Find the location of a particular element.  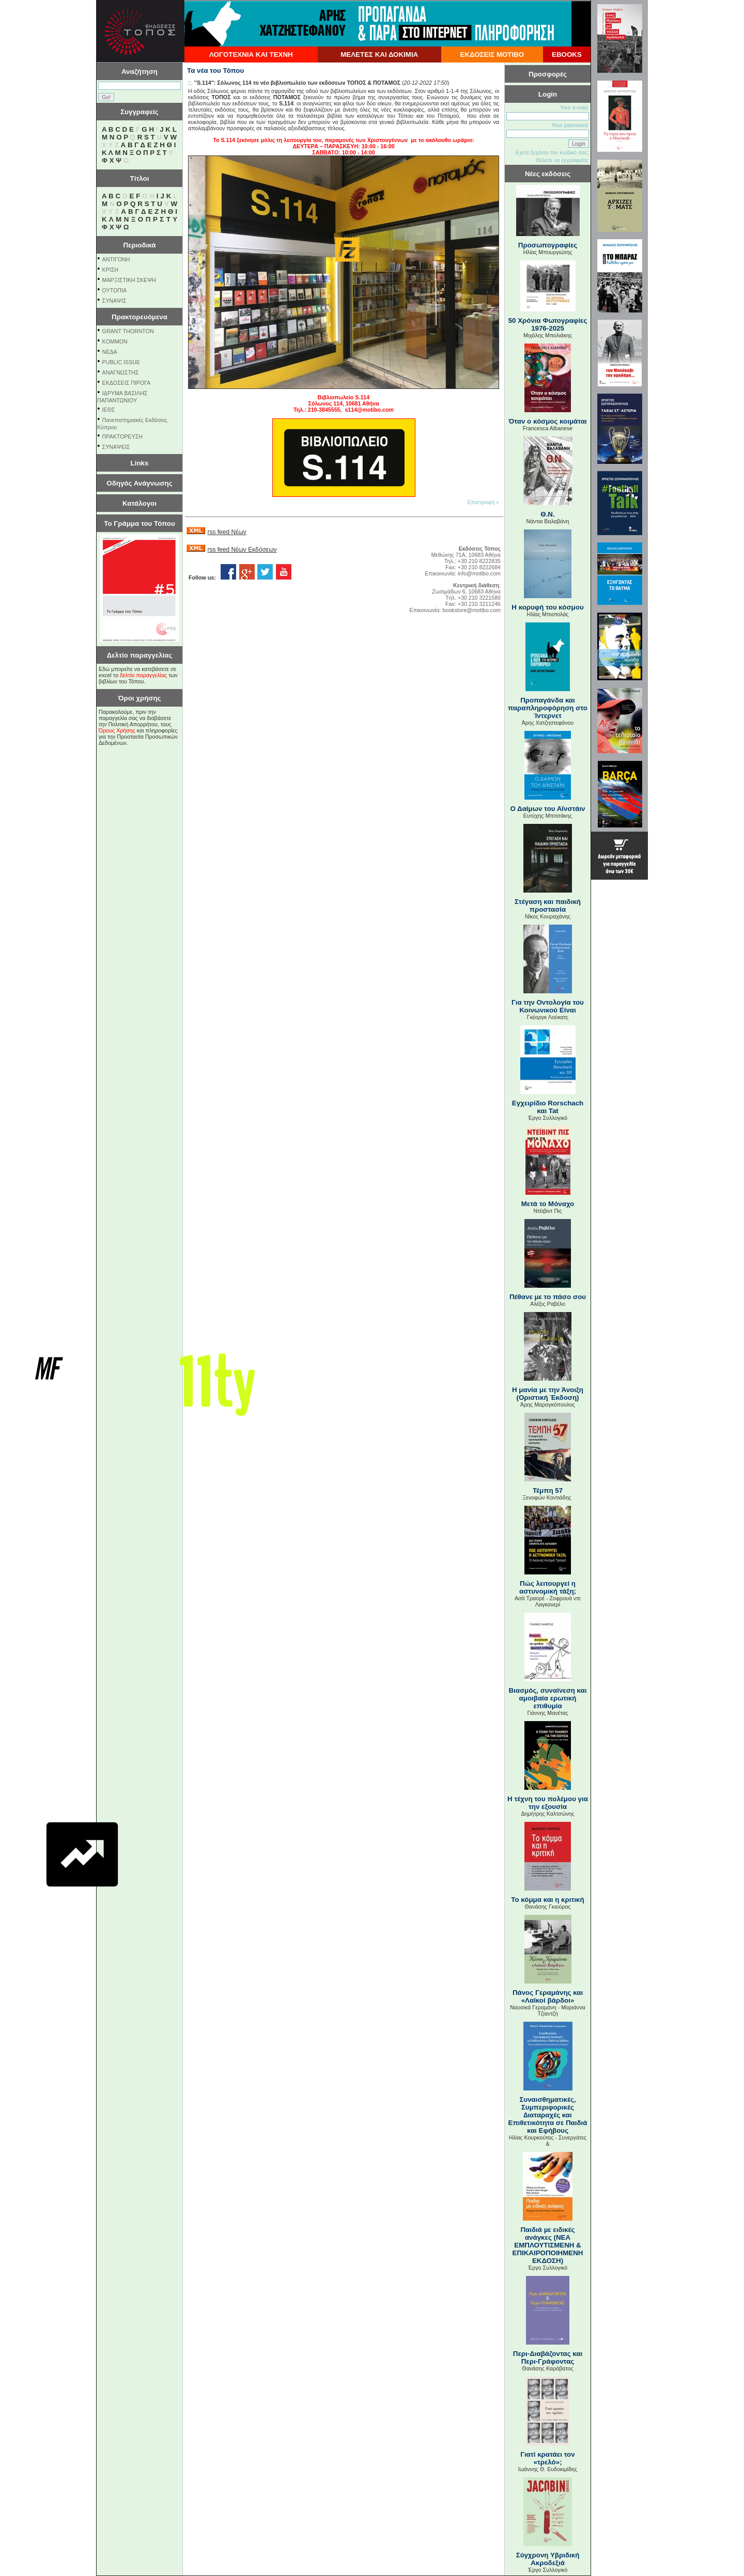

visit MetaFilter community website is located at coordinates (49, 1368).